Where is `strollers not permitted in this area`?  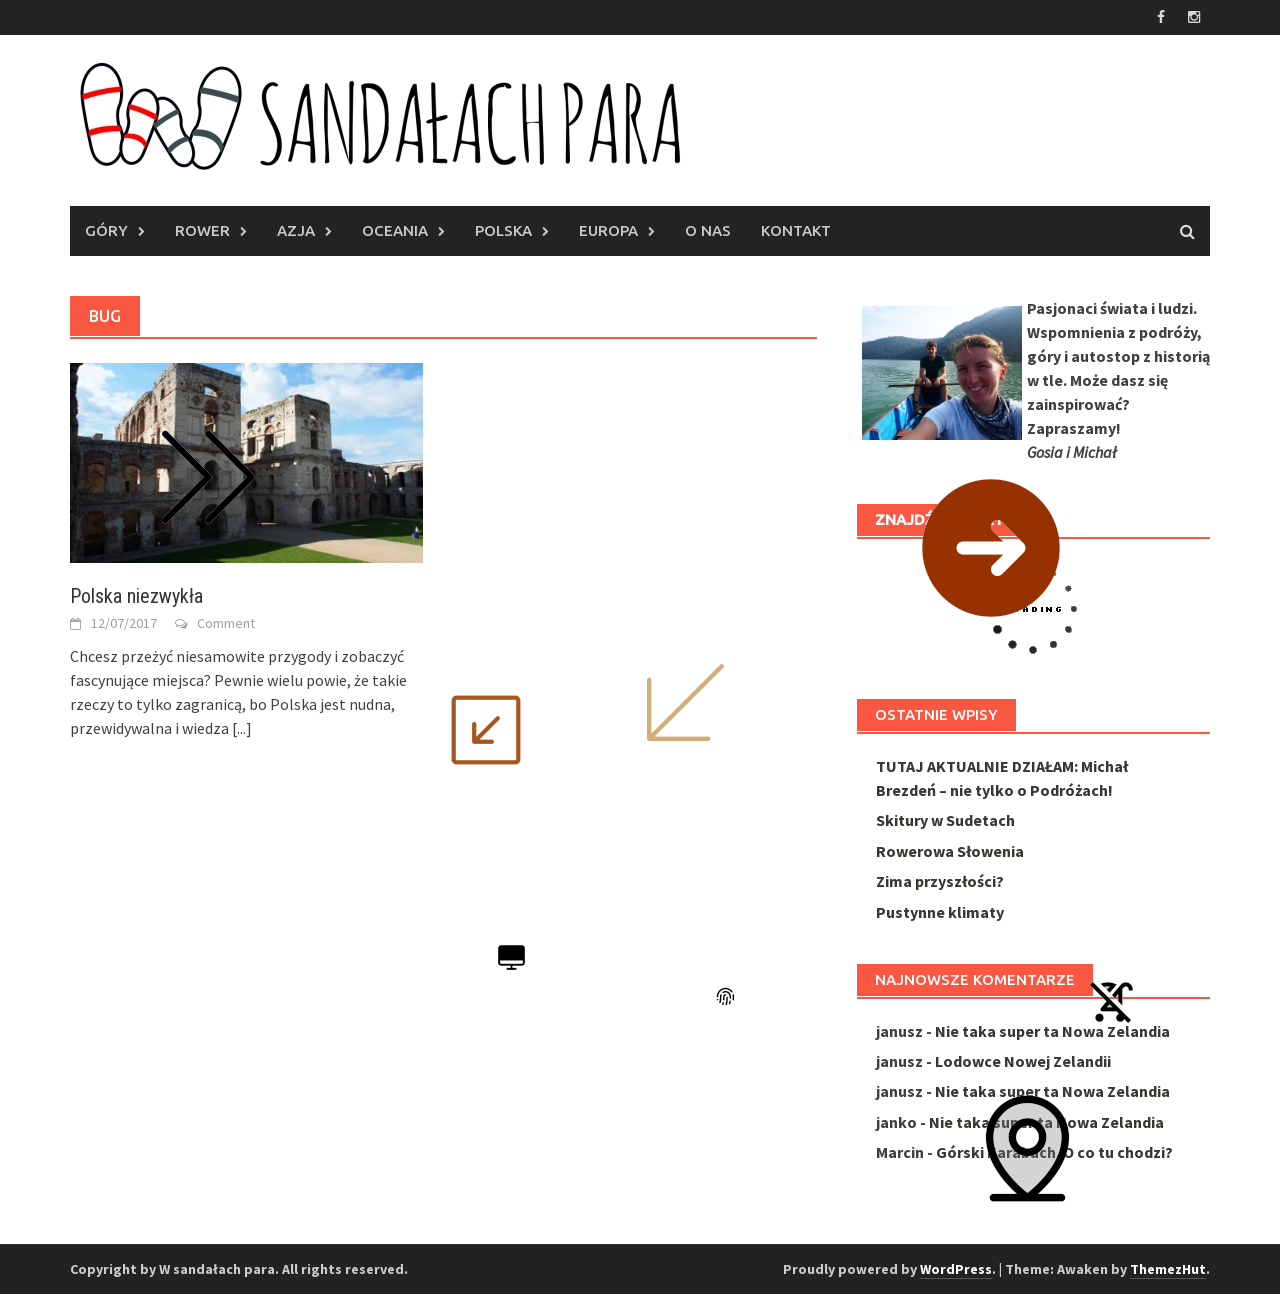 strollers not permitted in this area is located at coordinates (1112, 1001).